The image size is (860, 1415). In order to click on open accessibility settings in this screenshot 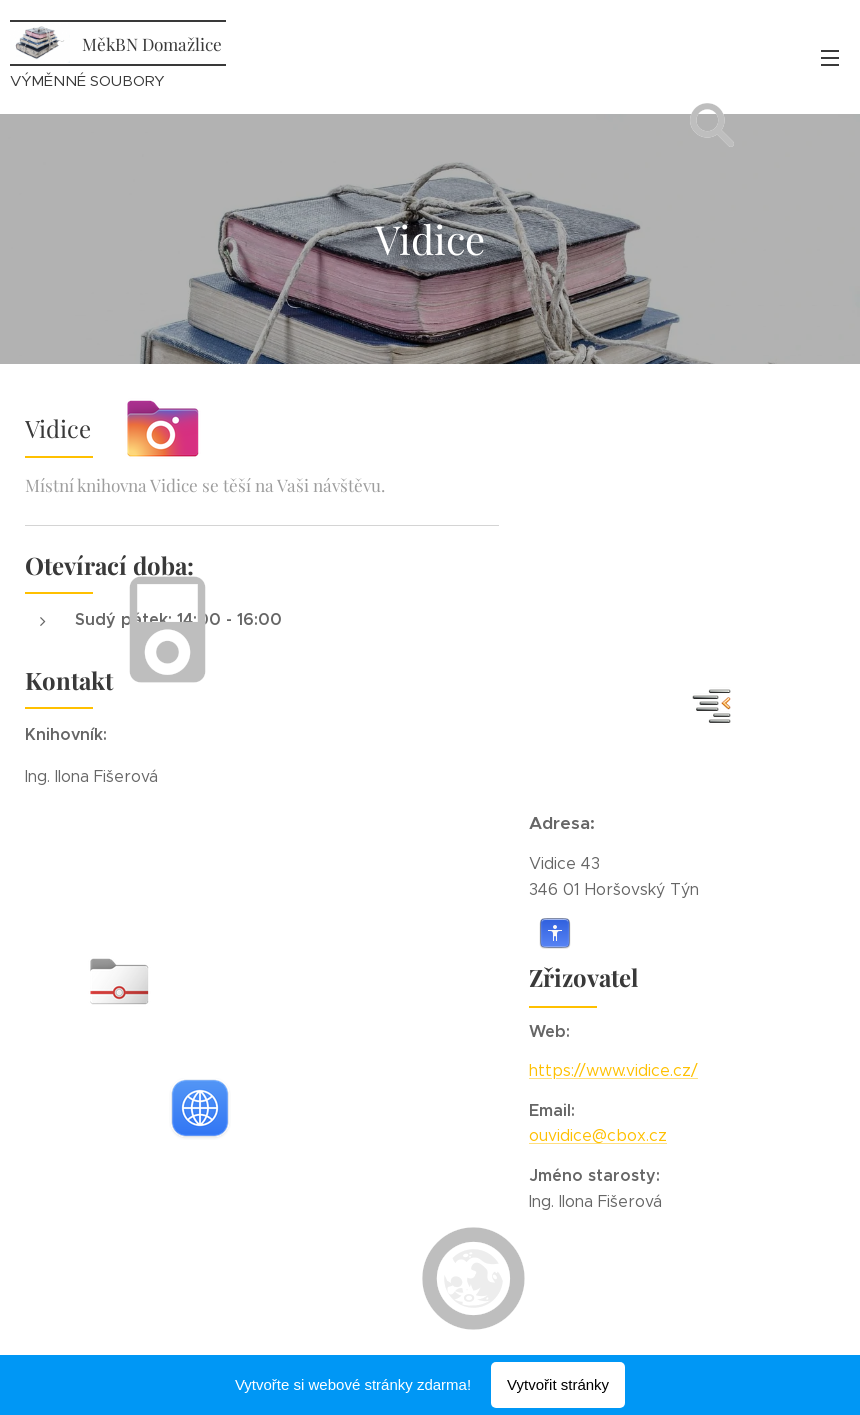, I will do `click(555, 933)`.